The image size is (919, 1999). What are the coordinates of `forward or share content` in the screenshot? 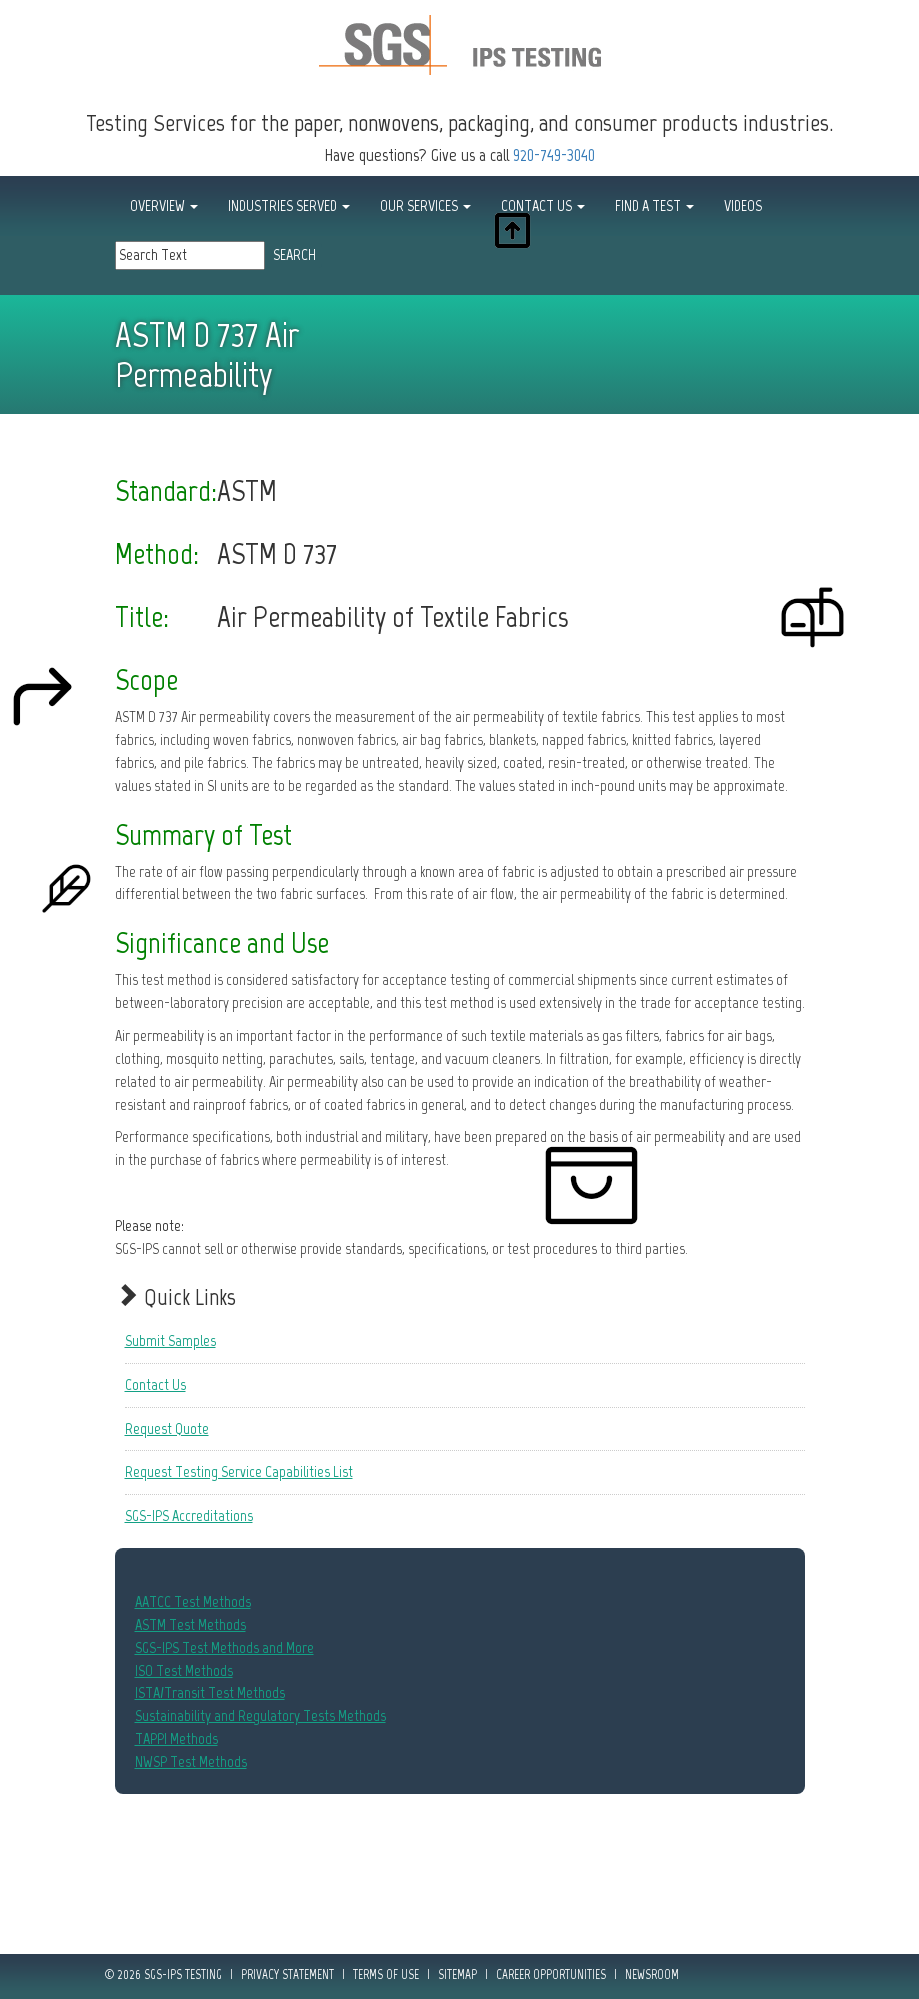 It's located at (42, 696).